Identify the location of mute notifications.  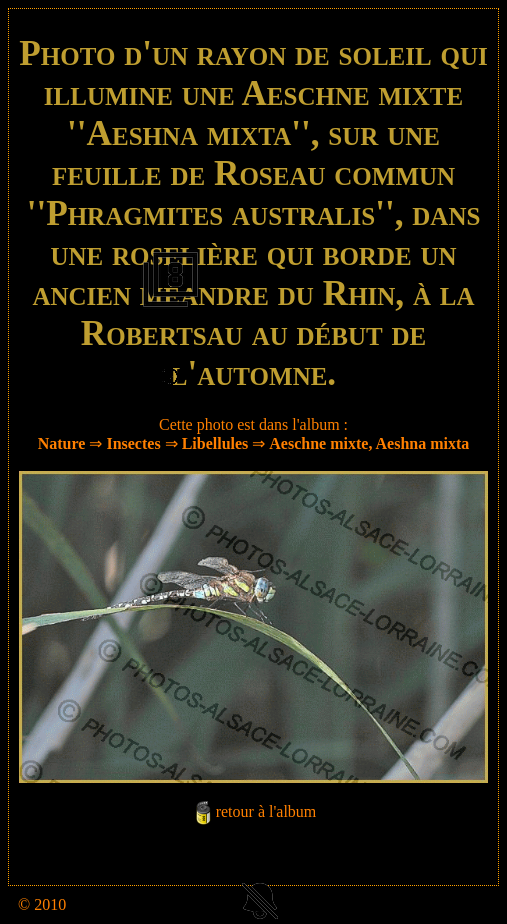
(260, 901).